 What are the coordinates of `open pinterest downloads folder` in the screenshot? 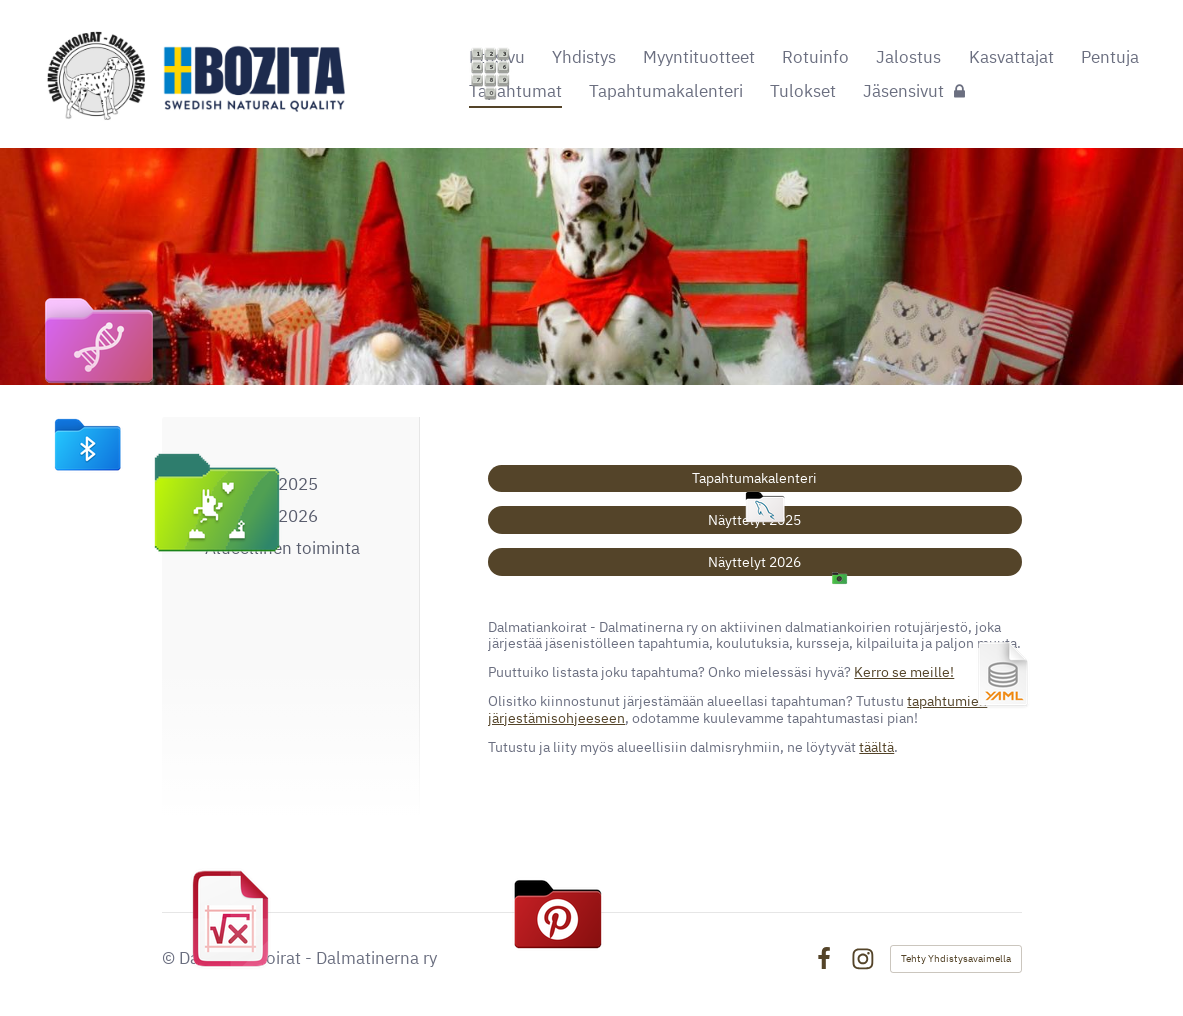 It's located at (557, 916).